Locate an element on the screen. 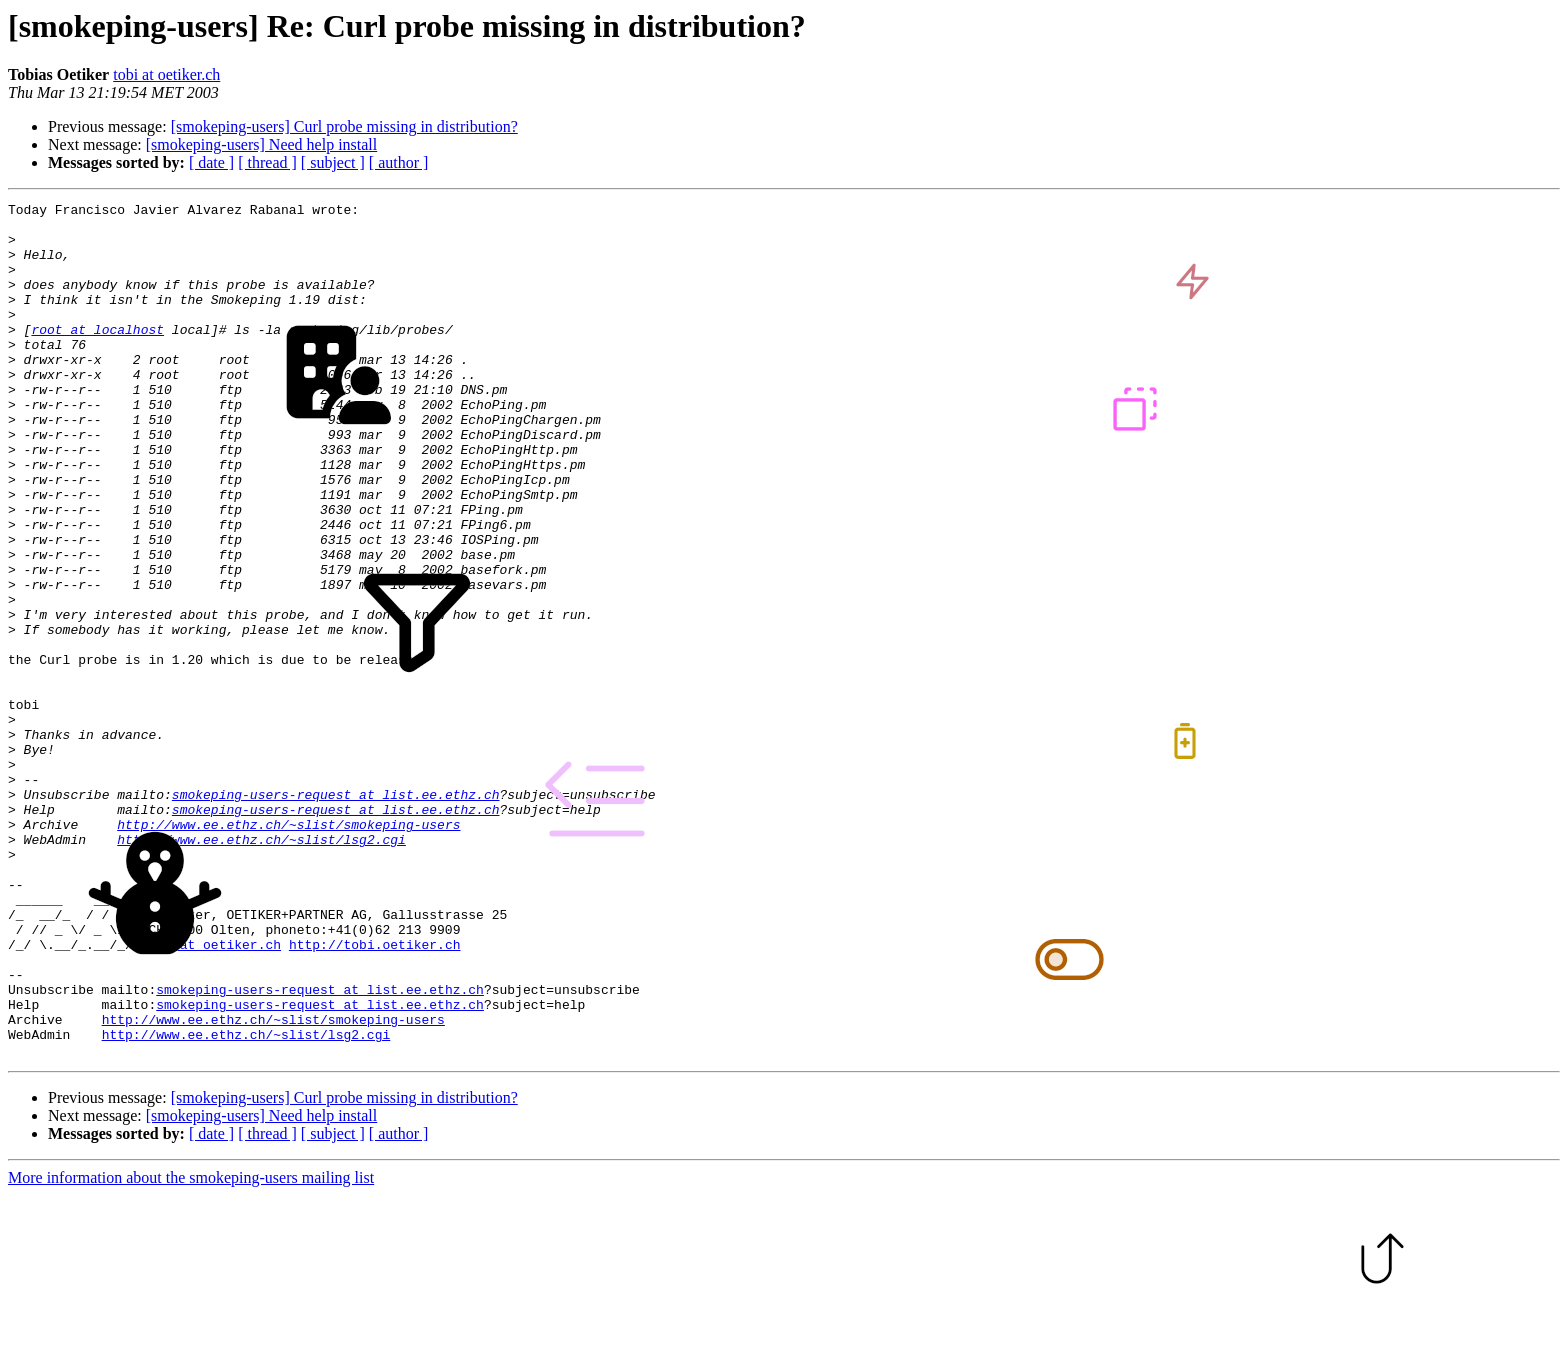 Image resolution: width=1568 pixels, height=1366 pixels. indicates quick actions or instant features is located at coordinates (1192, 281).